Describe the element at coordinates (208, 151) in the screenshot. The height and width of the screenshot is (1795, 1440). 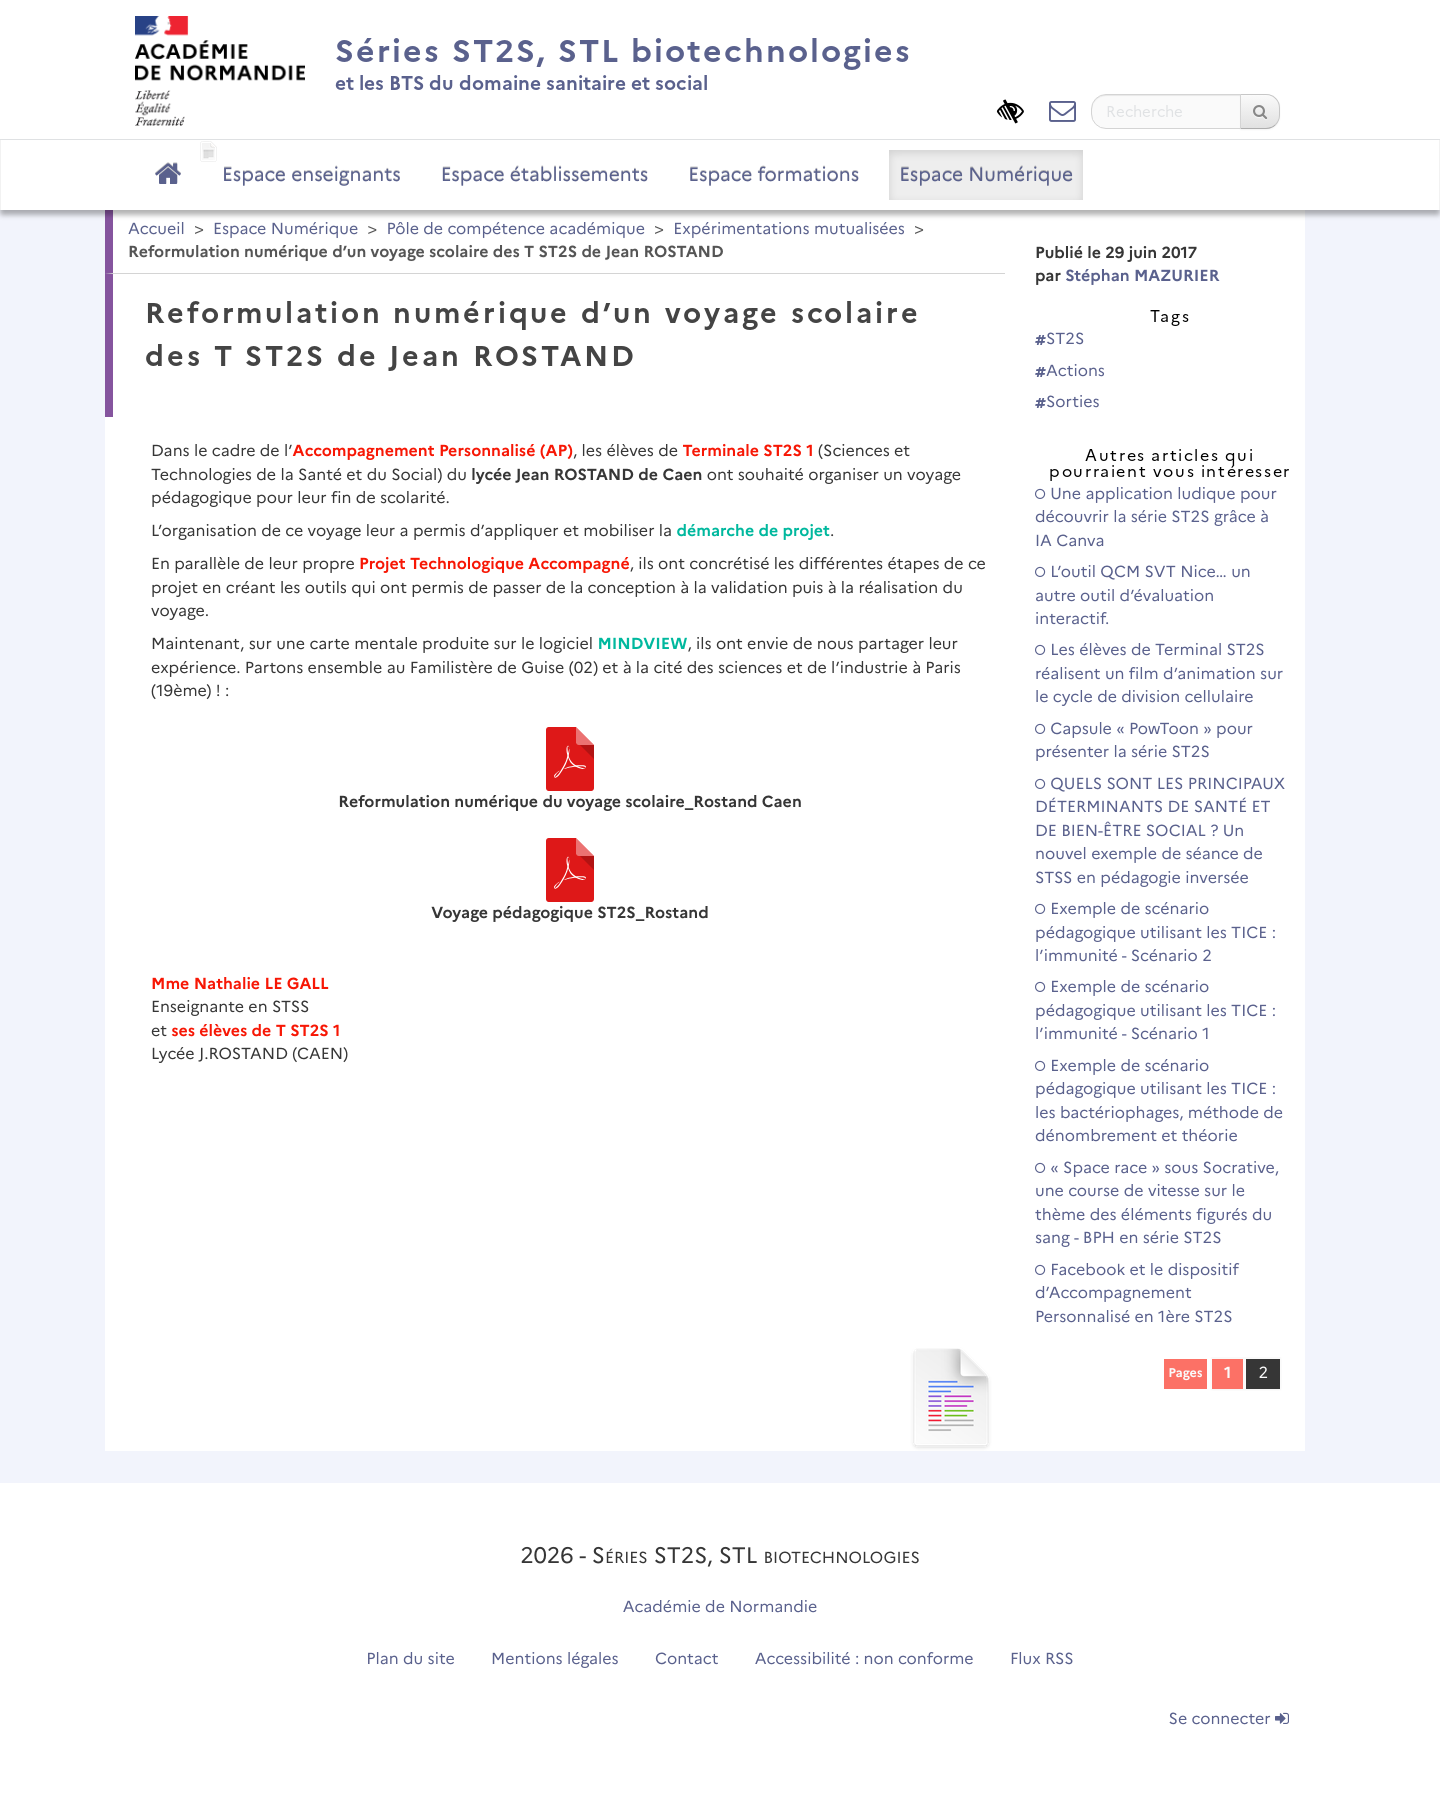
I see `open a text file` at that location.